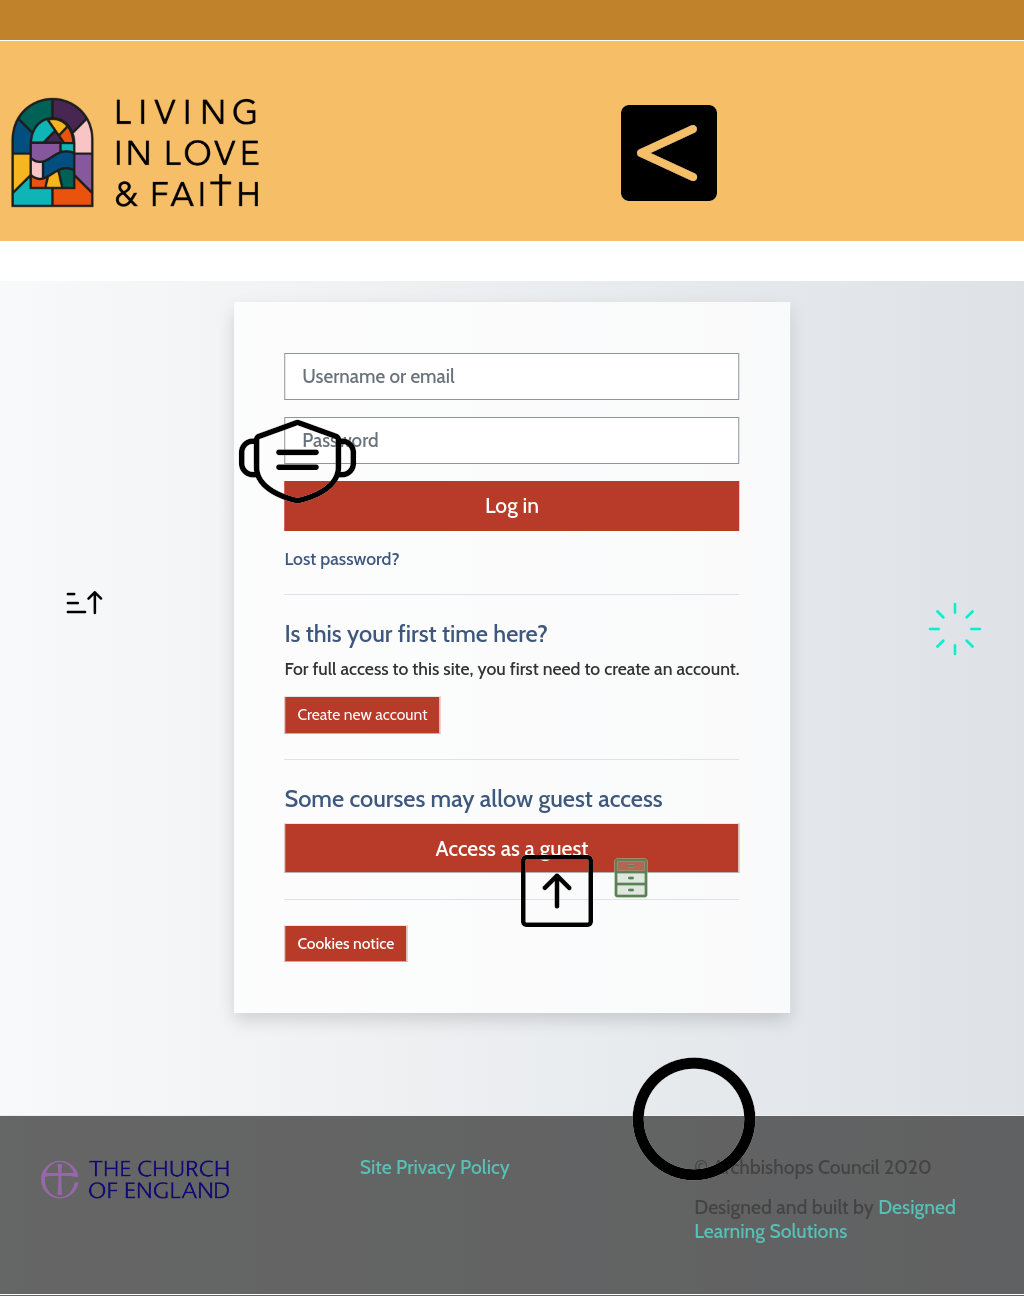 The width and height of the screenshot is (1024, 1296). Describe the element at coordinates (297, 463) in the screenshot. I see `indicates face mask required or health safety guidelines` at that location.